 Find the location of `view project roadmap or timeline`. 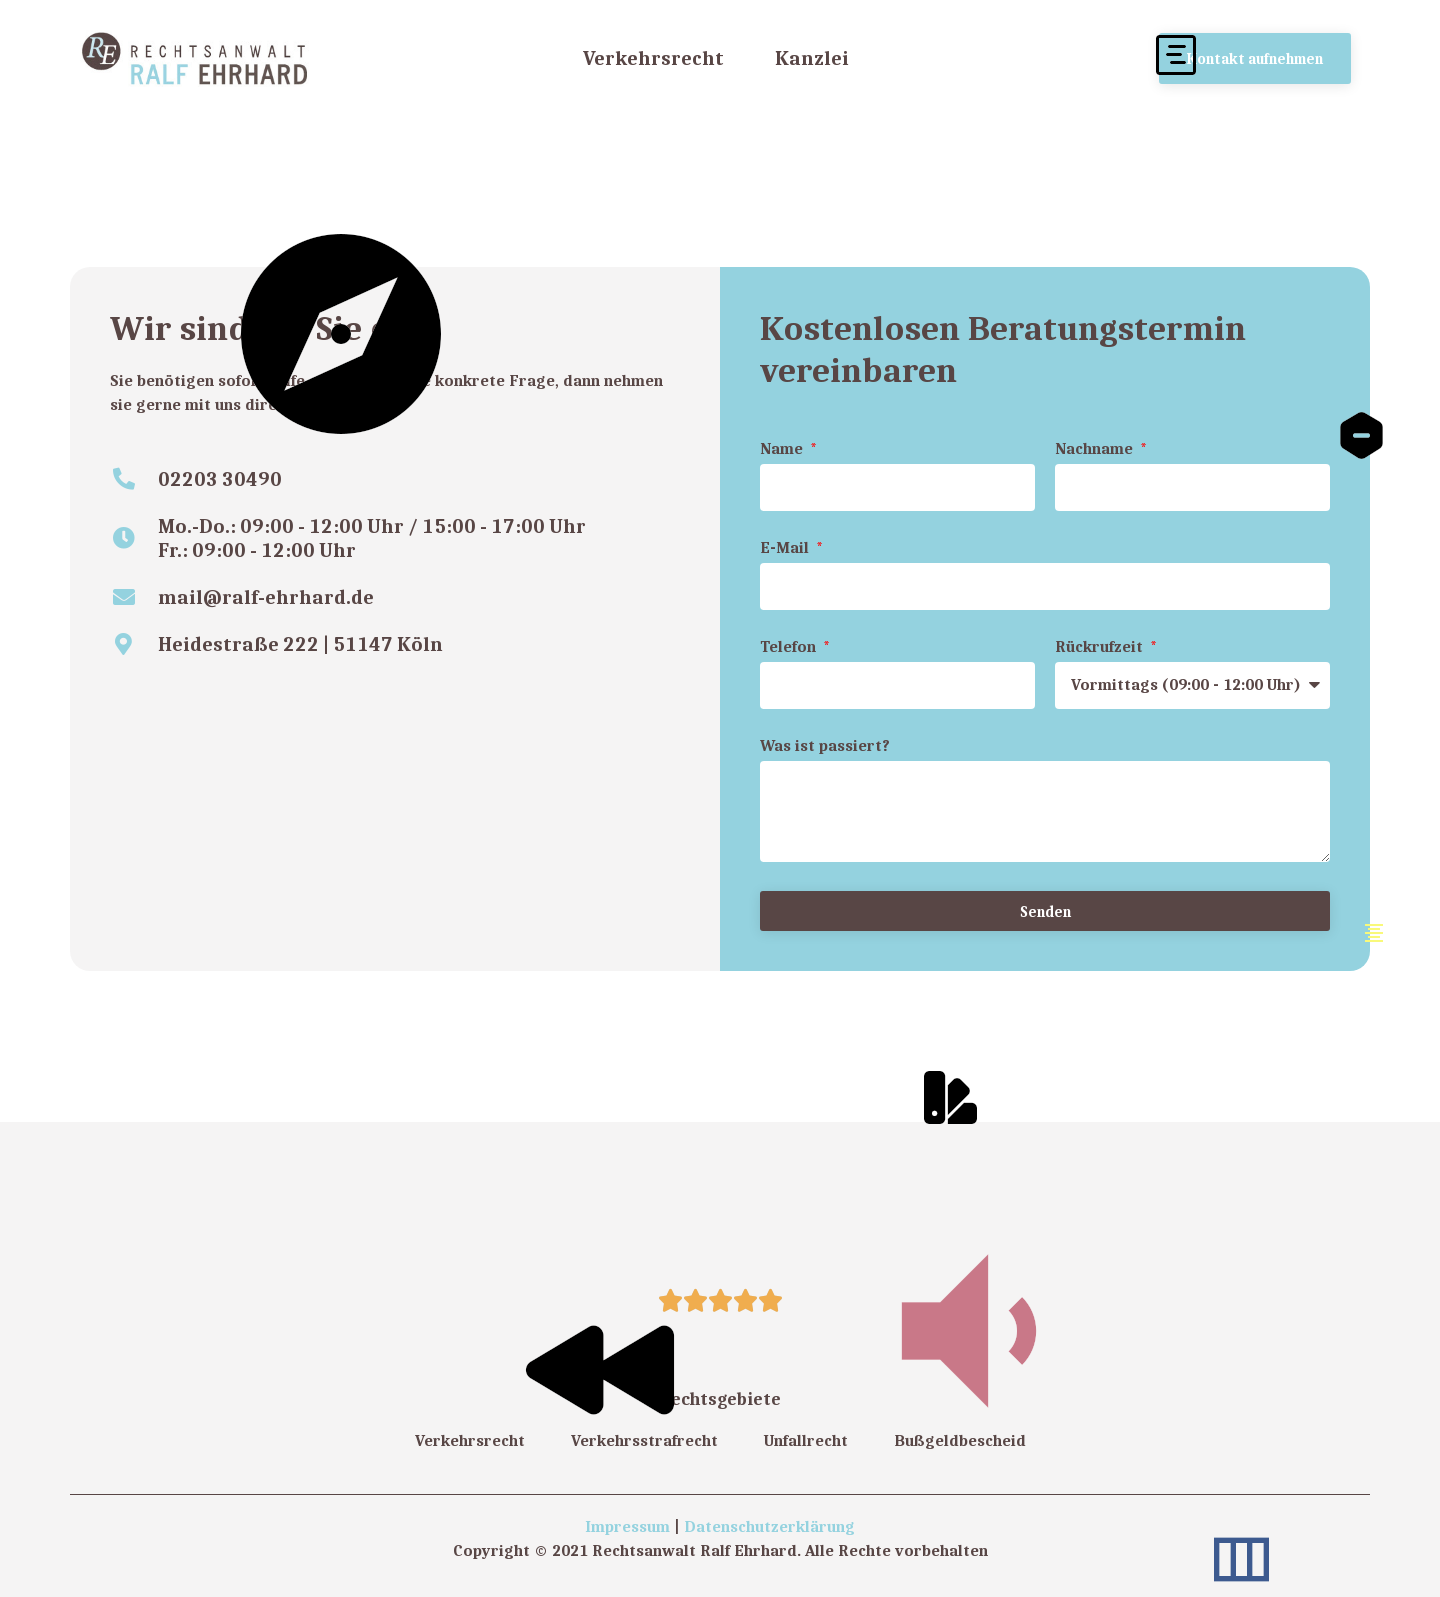

view project roadmap or timeline is located at coordinates (1176, 55).